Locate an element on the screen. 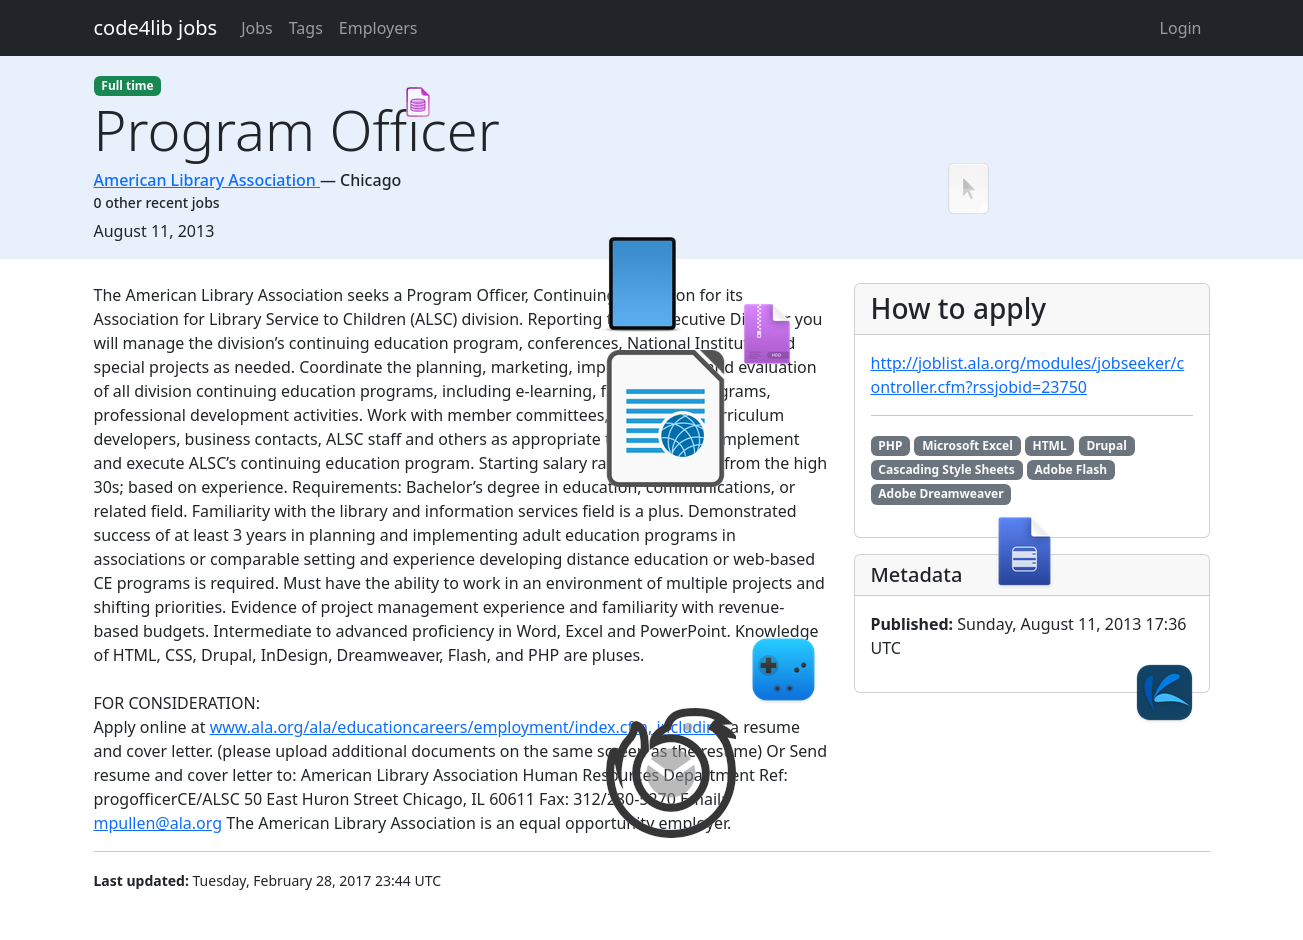 The image size is (1303, 940). a virtualbox virtual hard disk file is located at coordinates (767, 335).